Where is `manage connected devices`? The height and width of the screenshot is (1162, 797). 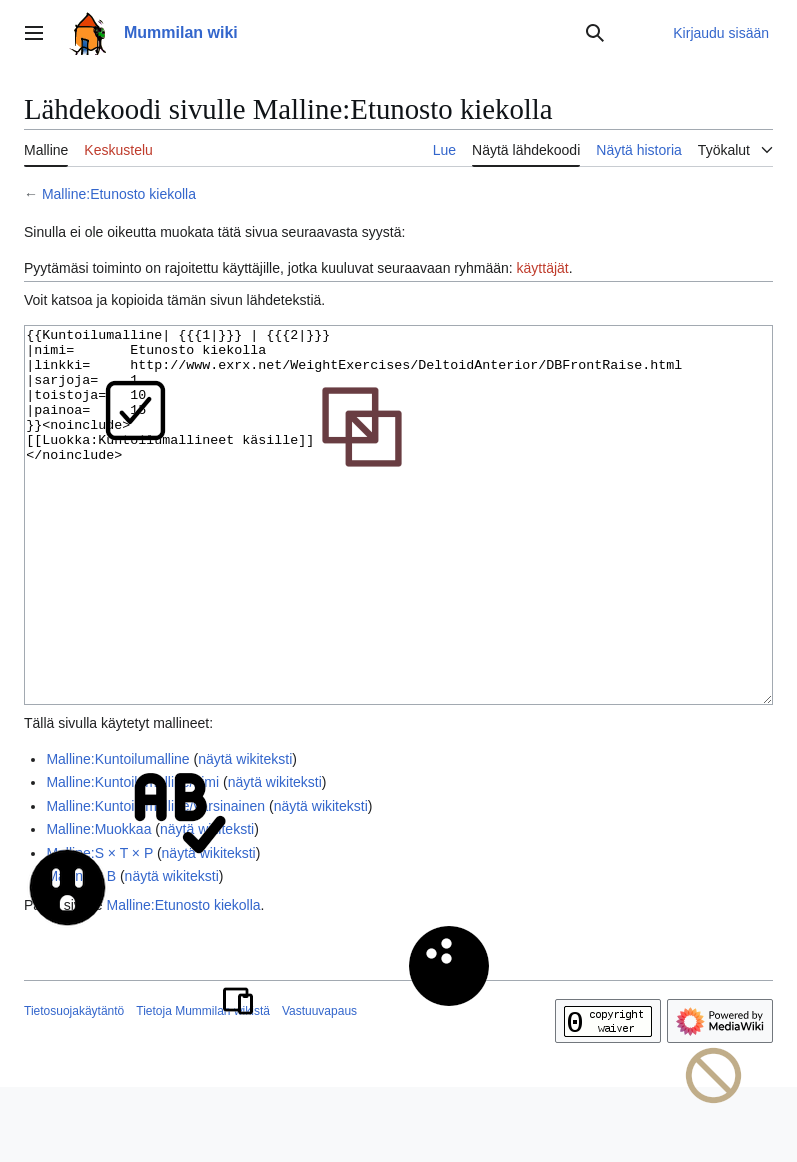 manage connected devices is located at coordinates (238, 1001).